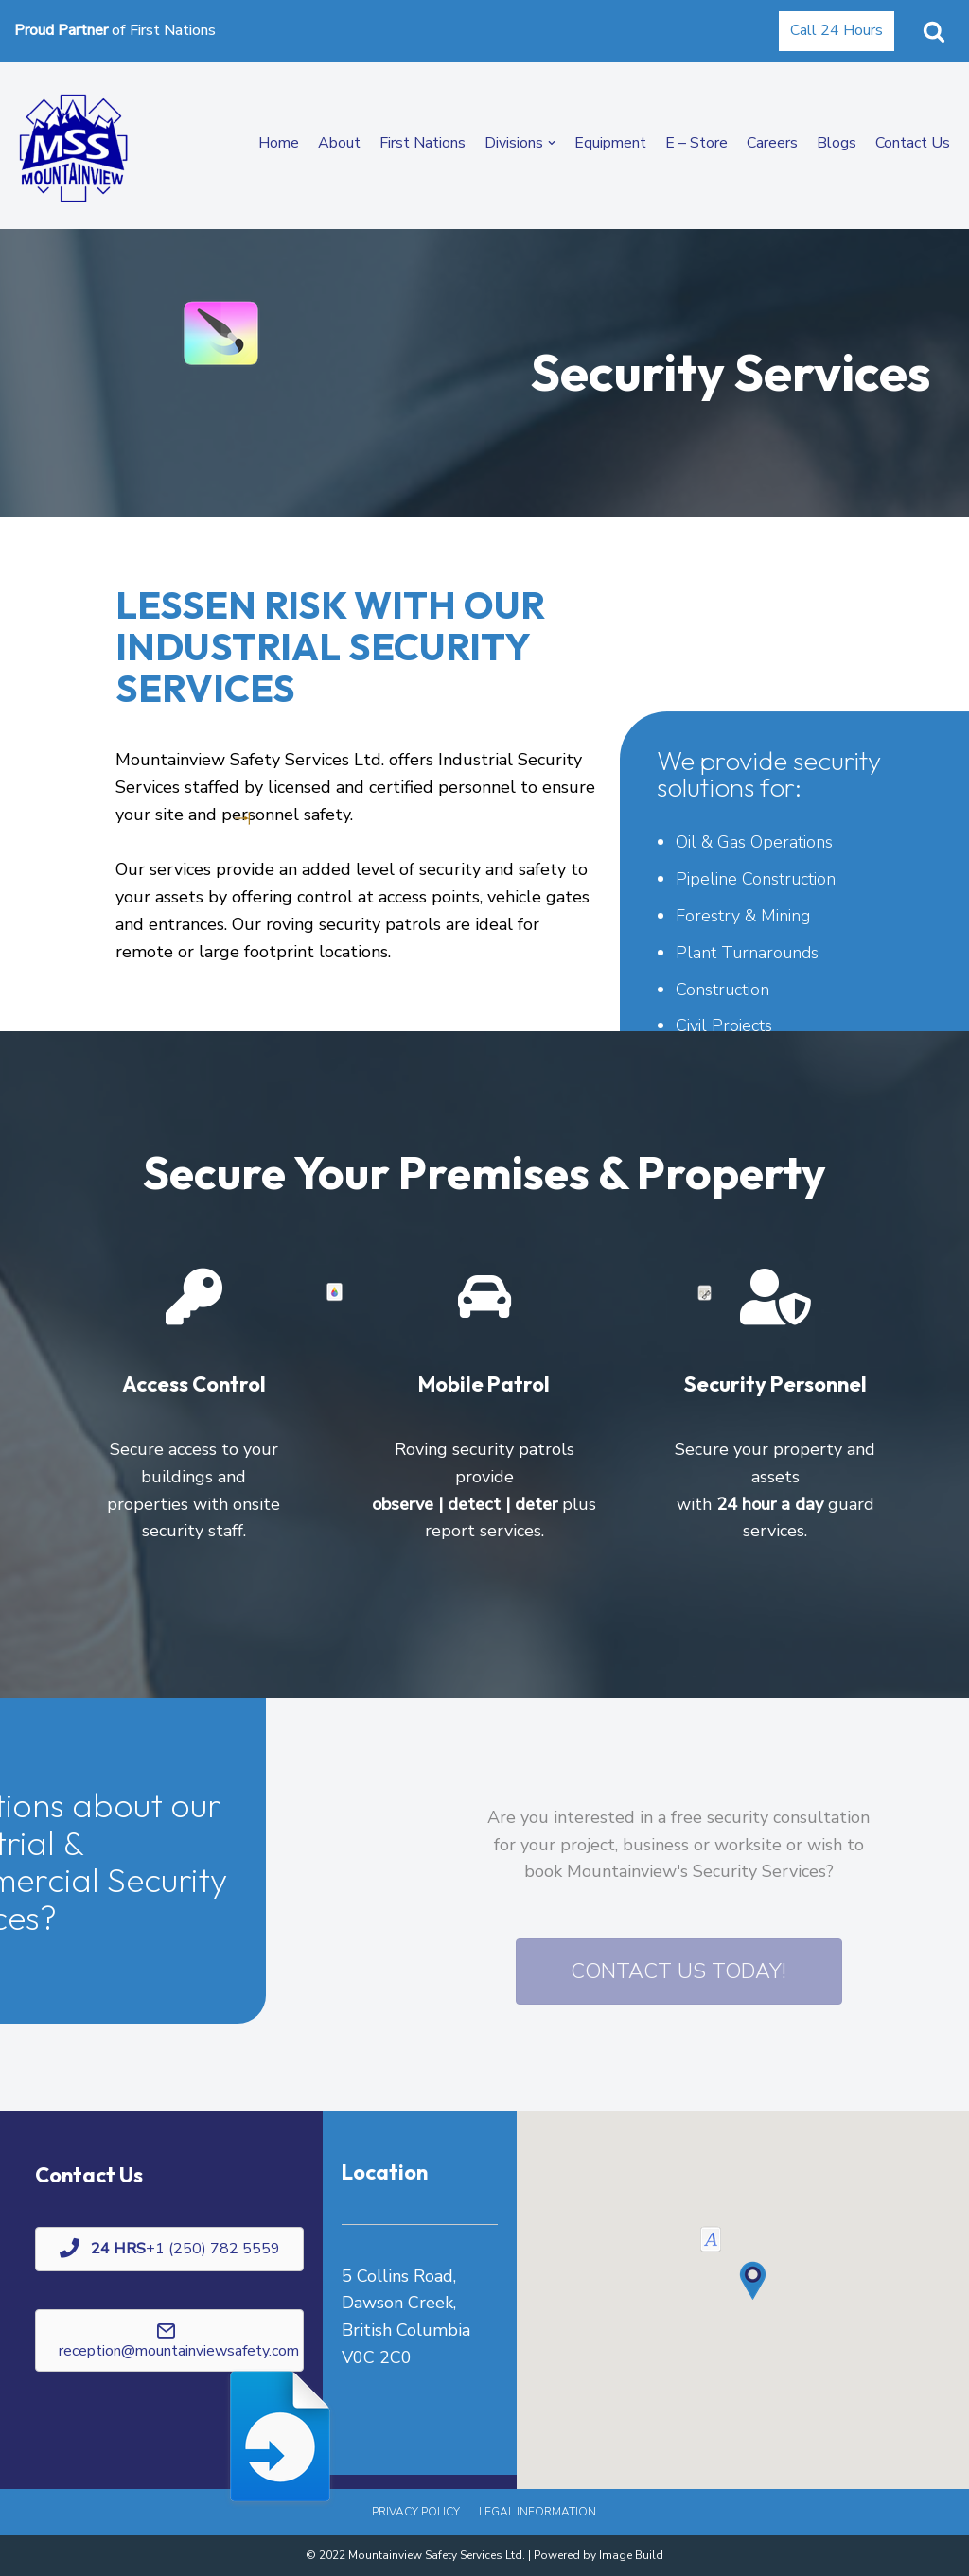 This screenshot has width=969, height=2576. Describe the element at coordinates (711, 2239) in the screenshot. I see `a TrueType font file` at that location.